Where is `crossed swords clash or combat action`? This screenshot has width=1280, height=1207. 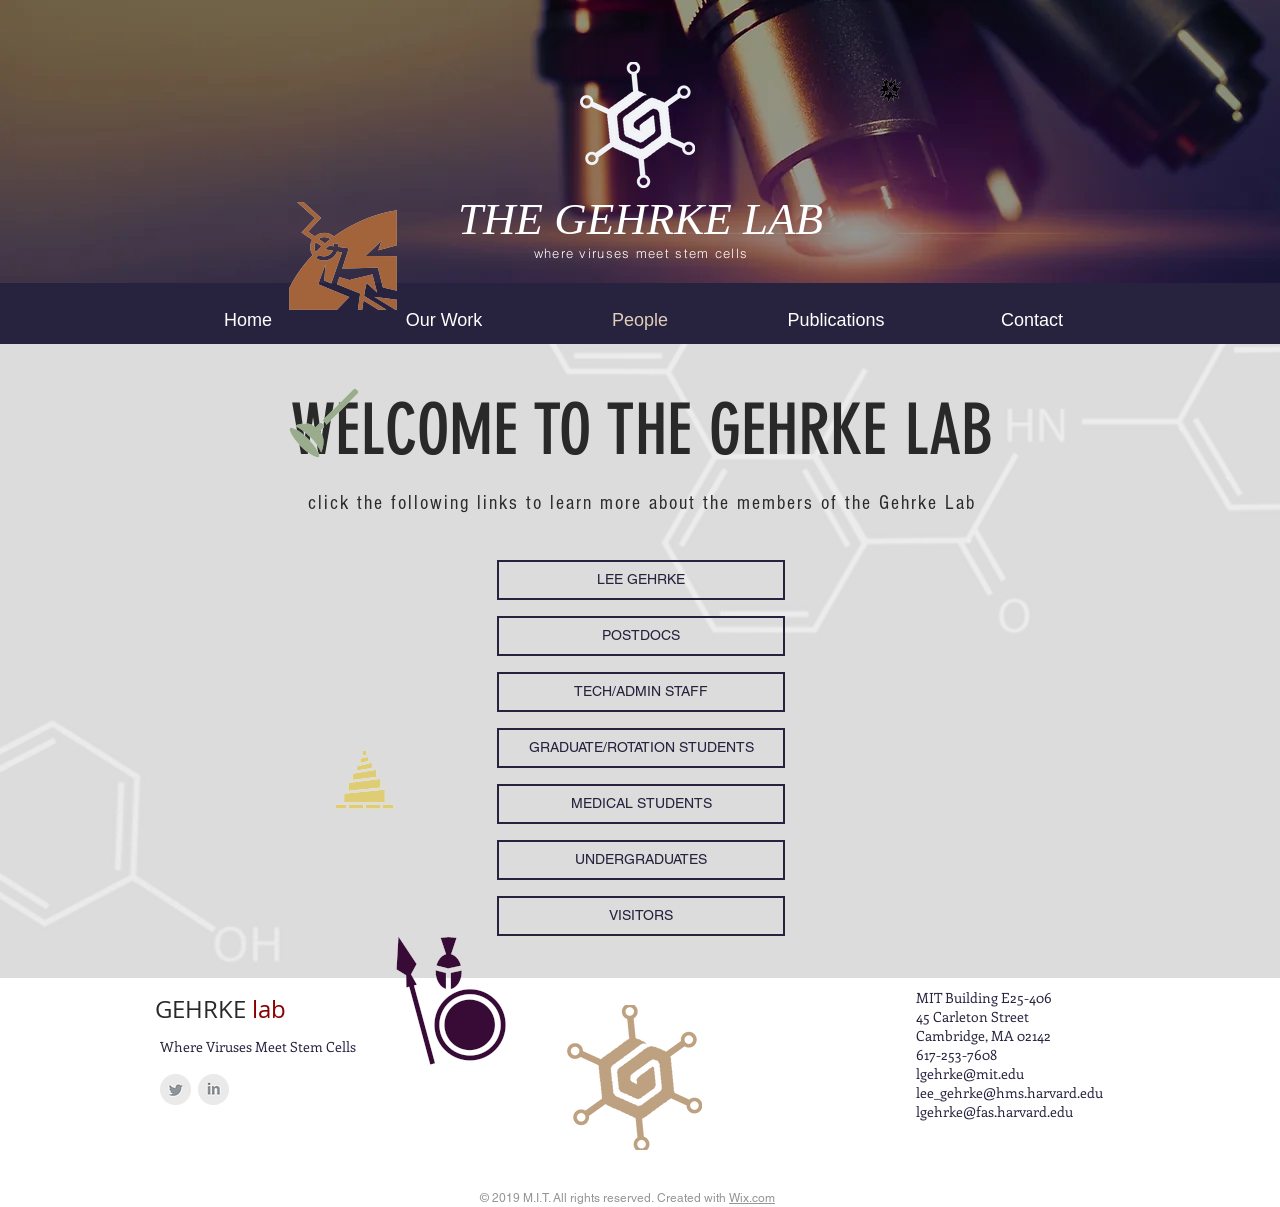
crossed swords clash or combat action is located at coordinates (890, 90).